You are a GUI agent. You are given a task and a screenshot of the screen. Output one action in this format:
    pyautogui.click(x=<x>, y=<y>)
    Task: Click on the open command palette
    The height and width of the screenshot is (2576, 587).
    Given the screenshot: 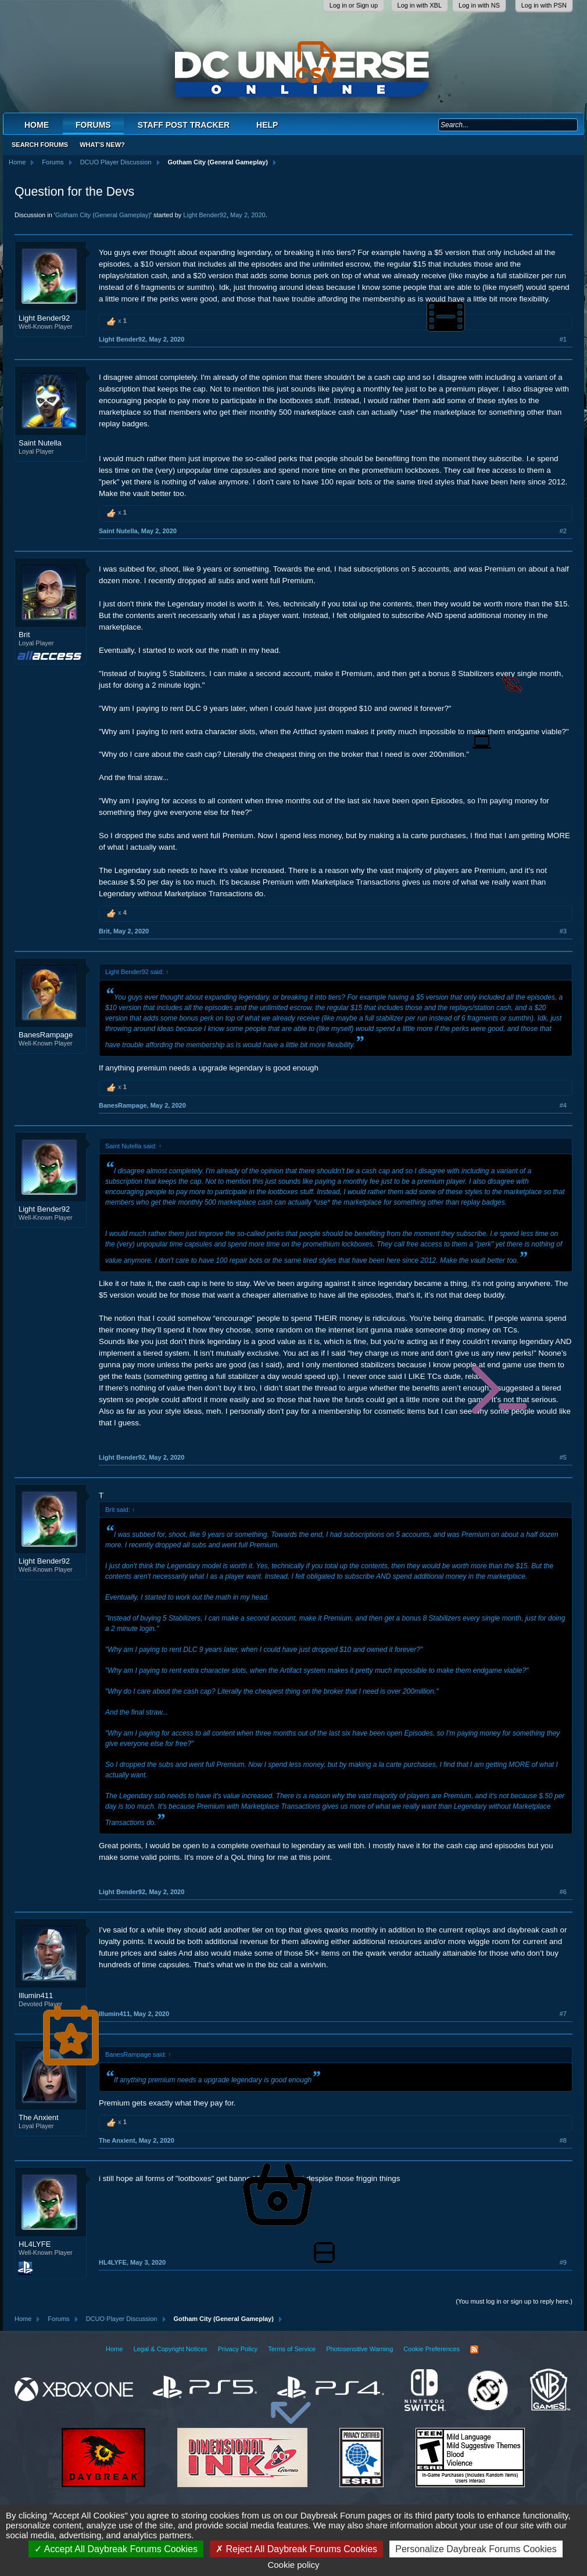 What is the action you would take?
    pyautogui.click(x=499, y=1389)
    